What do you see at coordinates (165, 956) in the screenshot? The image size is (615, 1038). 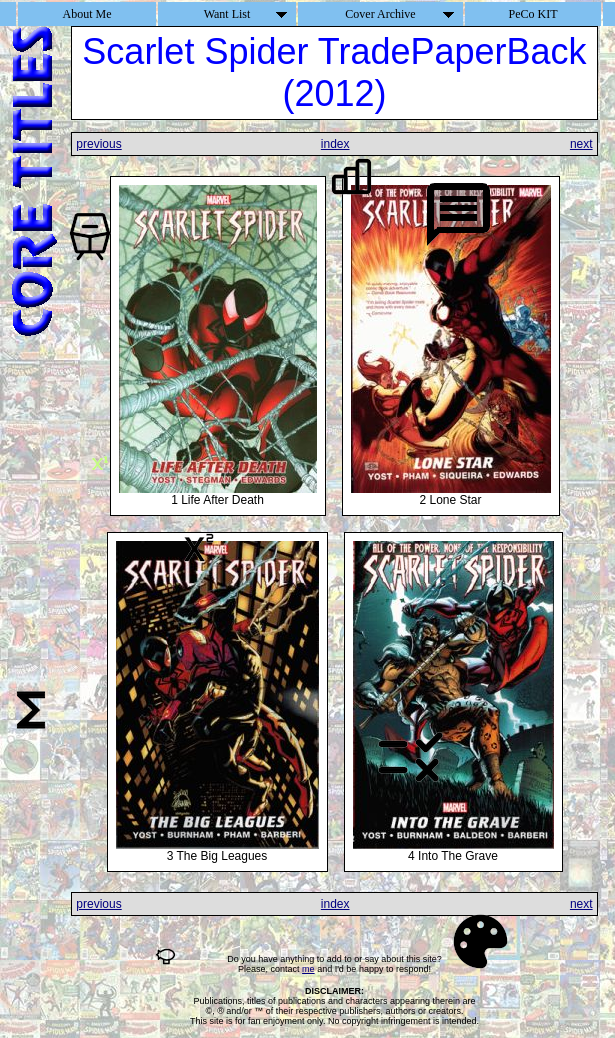 I see `airship or blimp transportation option` at bounding box center [165, 956].